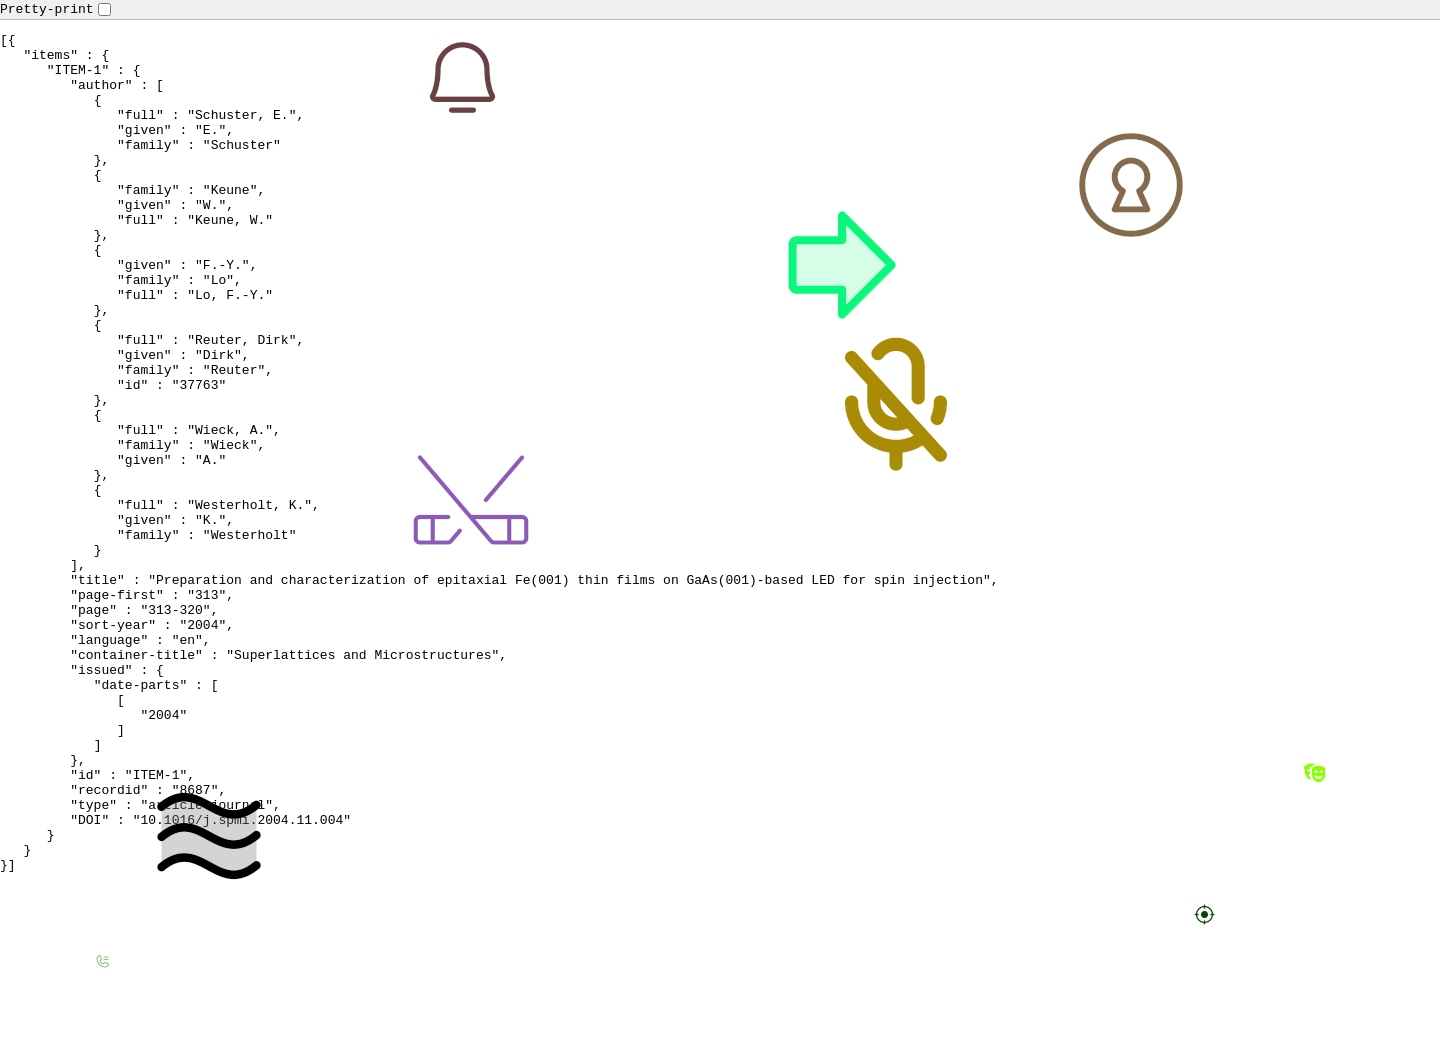 This screenshot has width=1440, height=1054. Describe the element at coordinates (462, 77) in the screenshot. I see `view notifications` at that location.